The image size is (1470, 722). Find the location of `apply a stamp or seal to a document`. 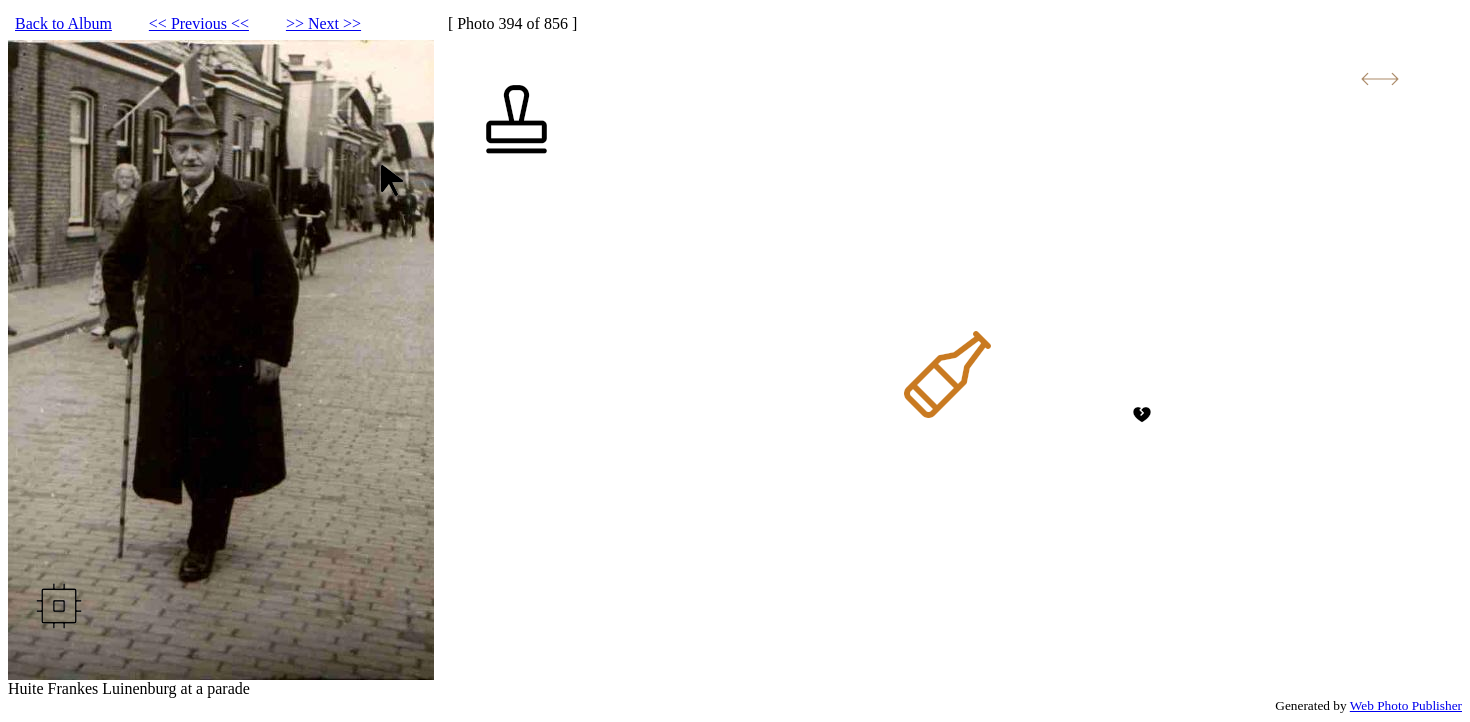

apply a stamp or seal to a document is located at coordinates (516, 120).